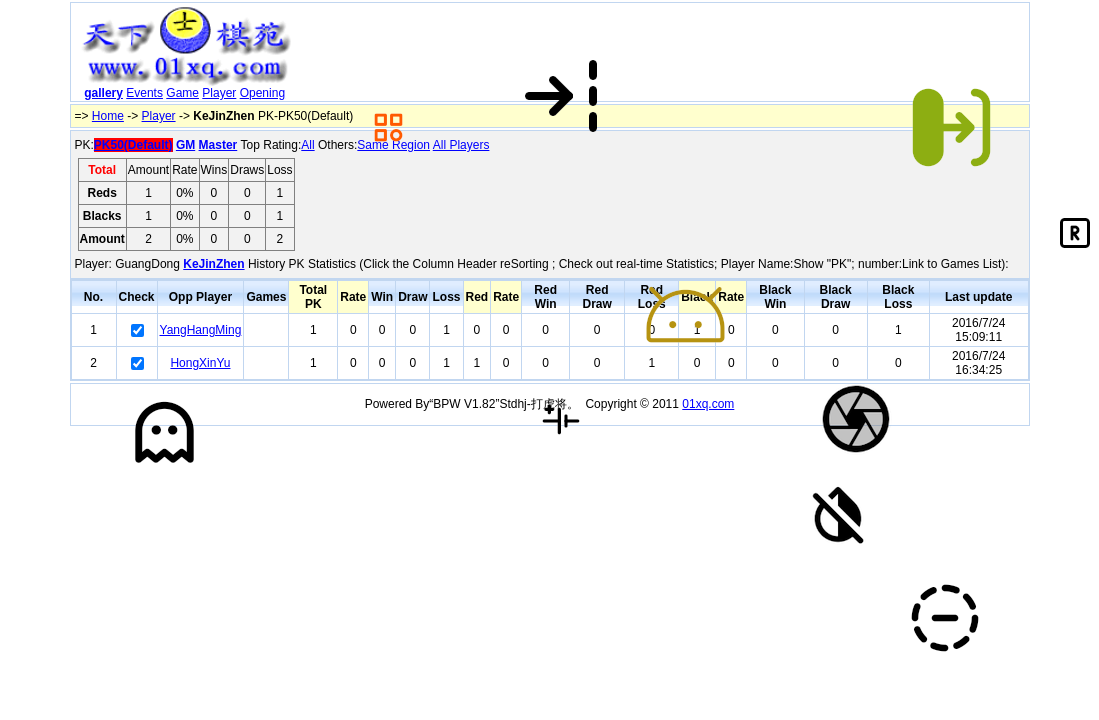 This screenshot has height=720, width=1099. Describe the element at coordinates (856, 419) in the screenshot. I see `open camera to take a photo` at that location.